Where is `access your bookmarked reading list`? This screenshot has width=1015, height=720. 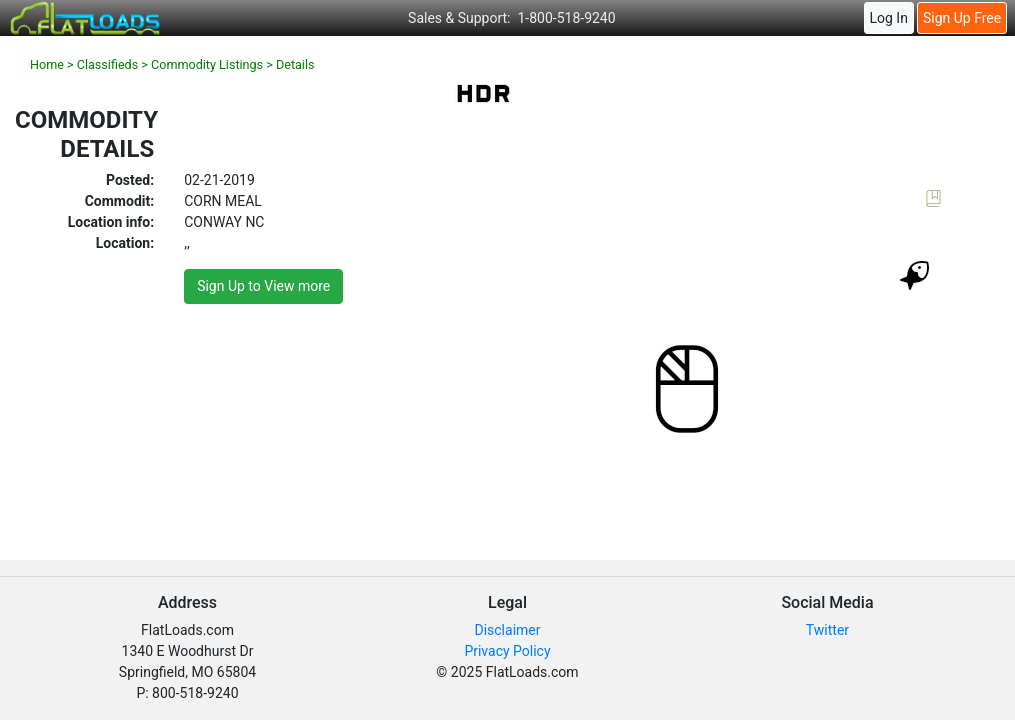
access your bookmarked reading list is located at coordinates (933, 198).